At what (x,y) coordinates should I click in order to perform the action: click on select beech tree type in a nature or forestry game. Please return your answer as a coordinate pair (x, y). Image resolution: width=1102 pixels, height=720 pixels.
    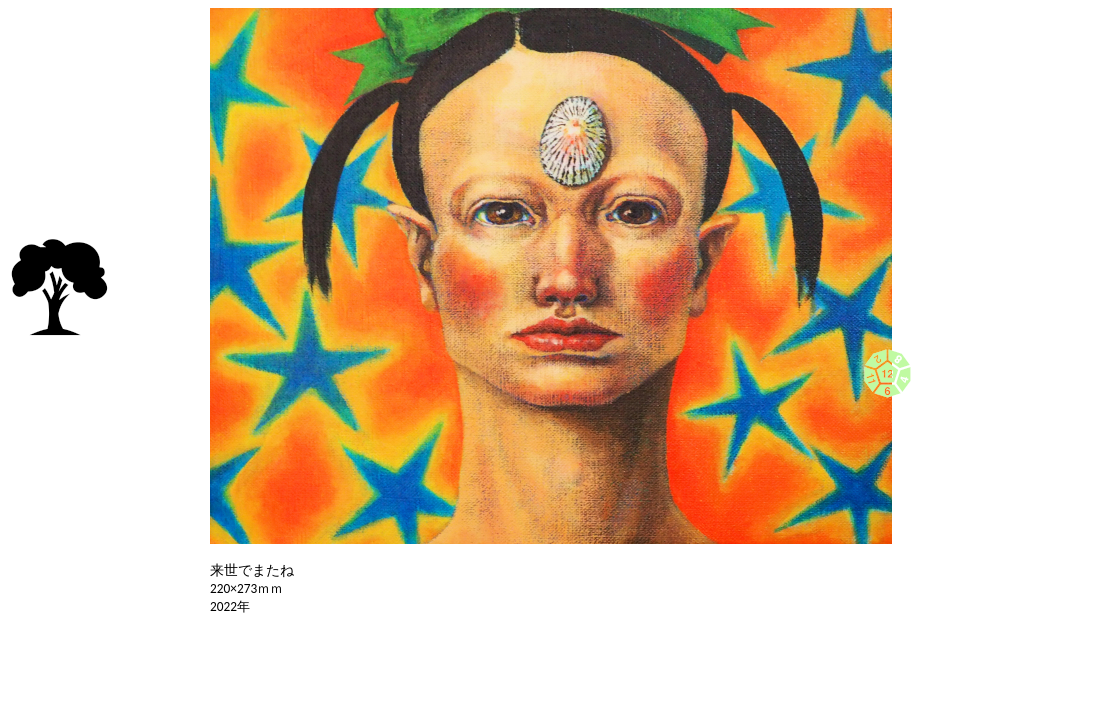
    Looking at the image, I should click on (59, 286).